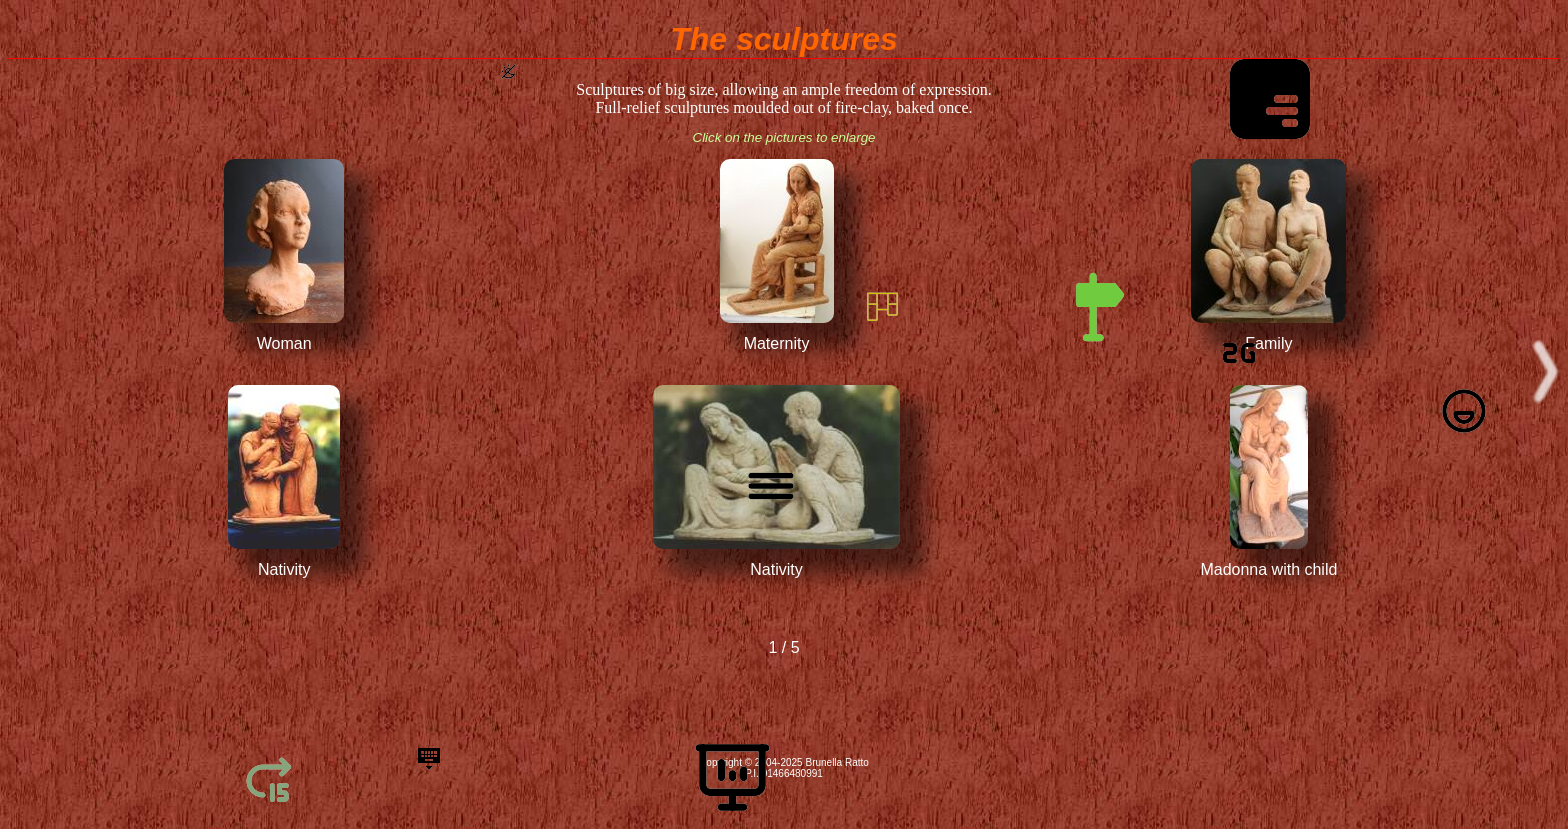 The width and height of the screenshot is (1568, 829). Describe the element at coordinates (508, 71) in the screenshot. I see `toggle between light and dark mode` at that location.